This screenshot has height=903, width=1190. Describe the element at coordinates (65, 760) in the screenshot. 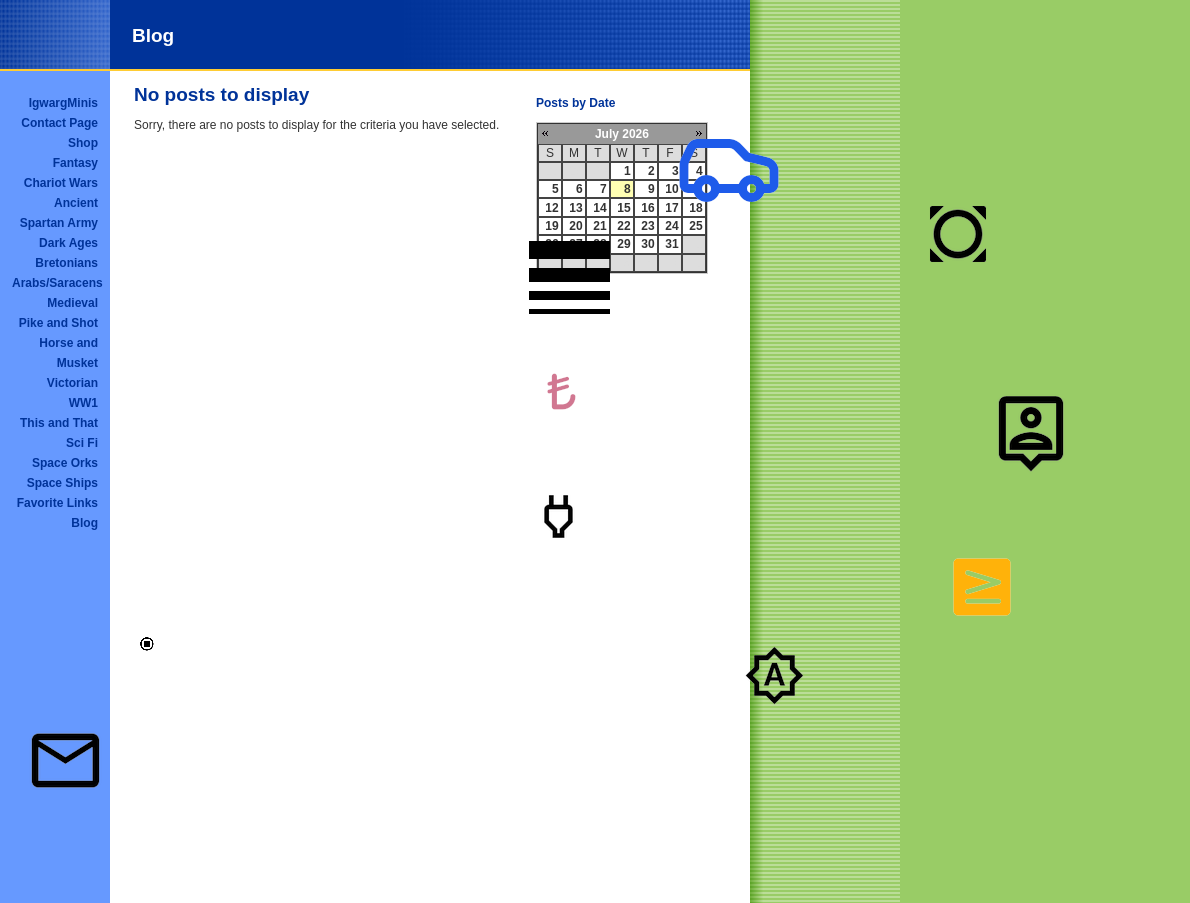

I see `open your email inbox` at that location.